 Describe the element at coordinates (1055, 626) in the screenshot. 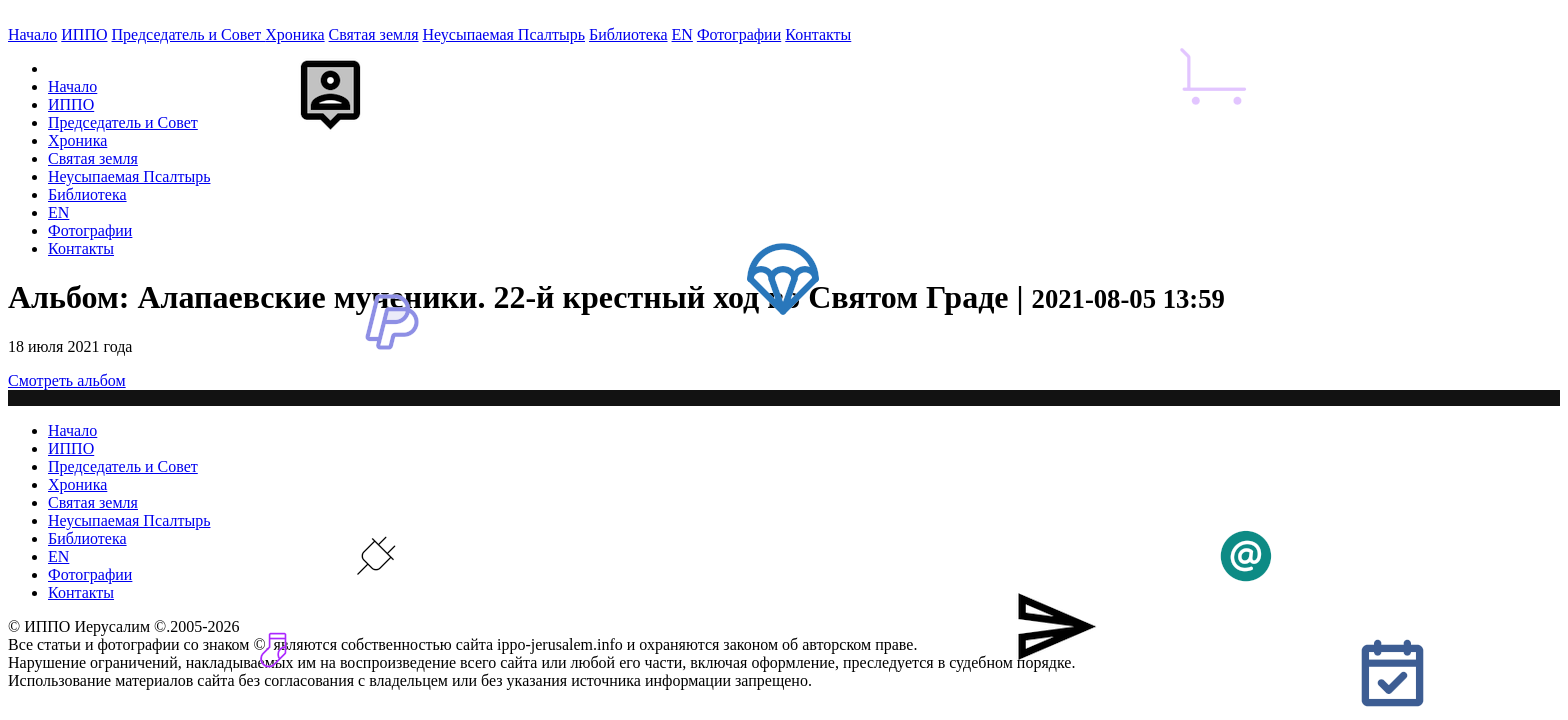

I see `send a message or email` at that location.